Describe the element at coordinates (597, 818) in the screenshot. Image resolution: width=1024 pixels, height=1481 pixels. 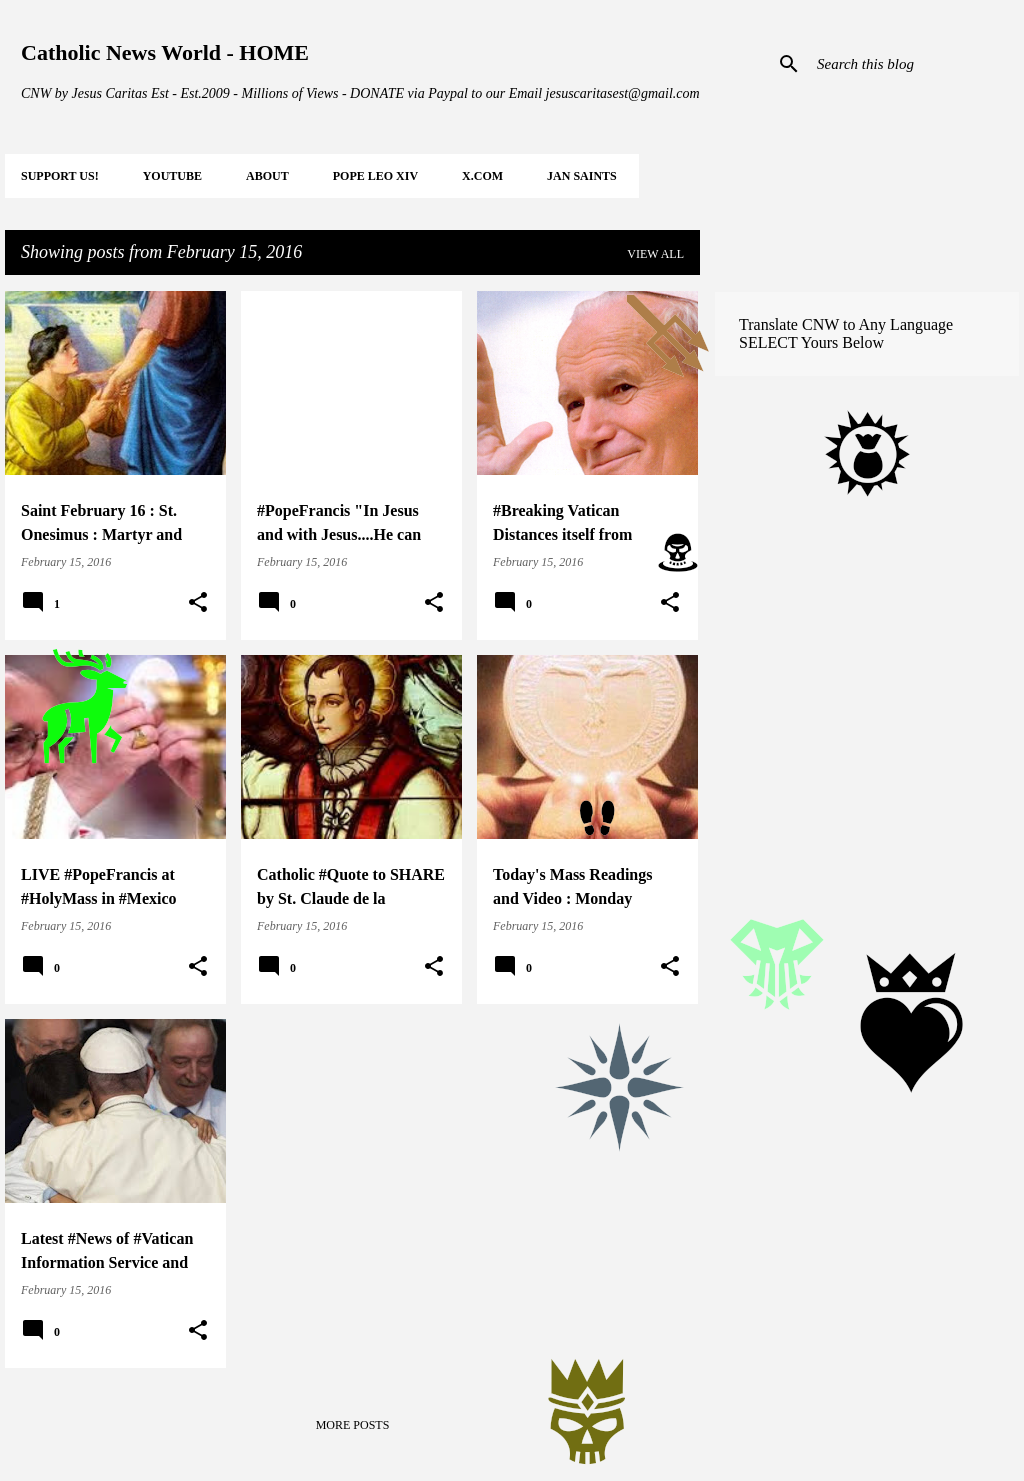
I see `view walking directions or route history` at that location.